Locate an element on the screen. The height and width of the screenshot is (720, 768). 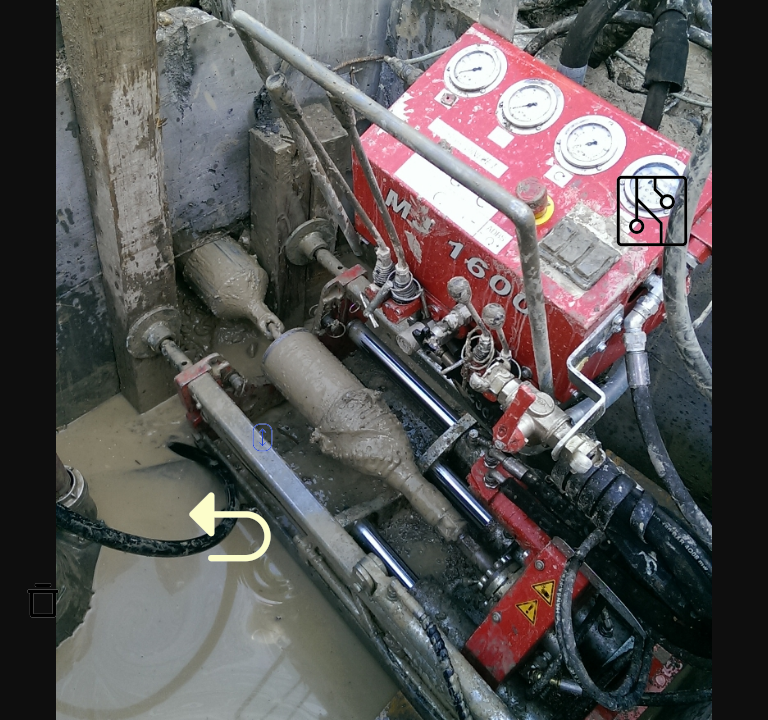
delete item is located at coordinates (43, 602).